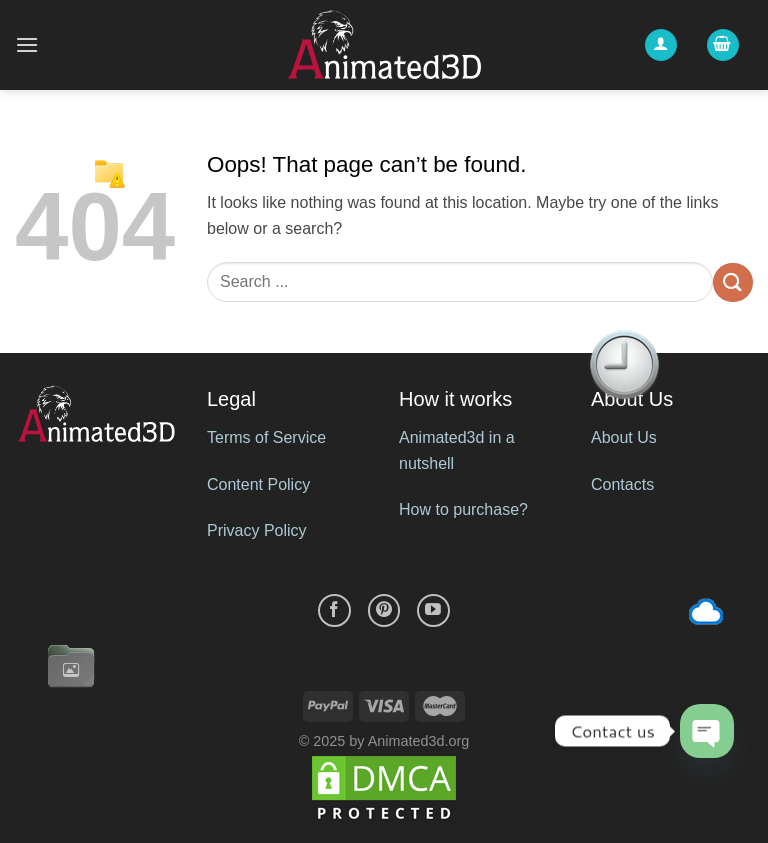 The height and width of the screenshot is (843, 768). Describe the element at coordinates (706, 613) in the screenshot. I see `file synced to OneDrive cloud storage` at that location.